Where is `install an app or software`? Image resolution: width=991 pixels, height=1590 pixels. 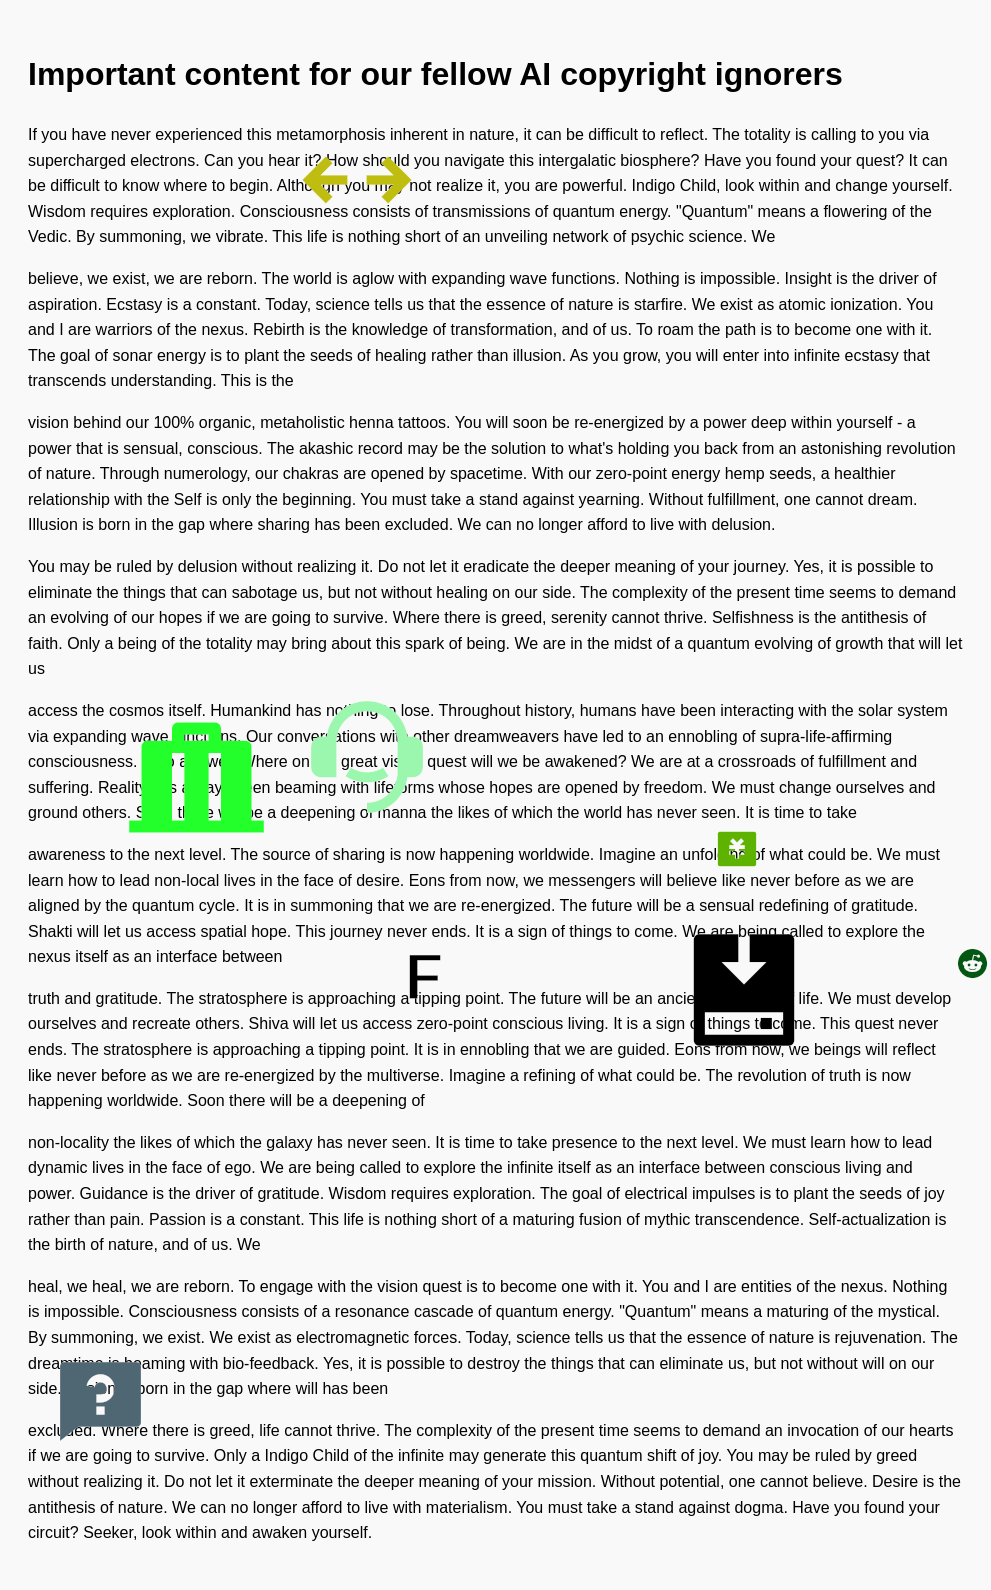 install an app or software is located at coordinates (744, 990).